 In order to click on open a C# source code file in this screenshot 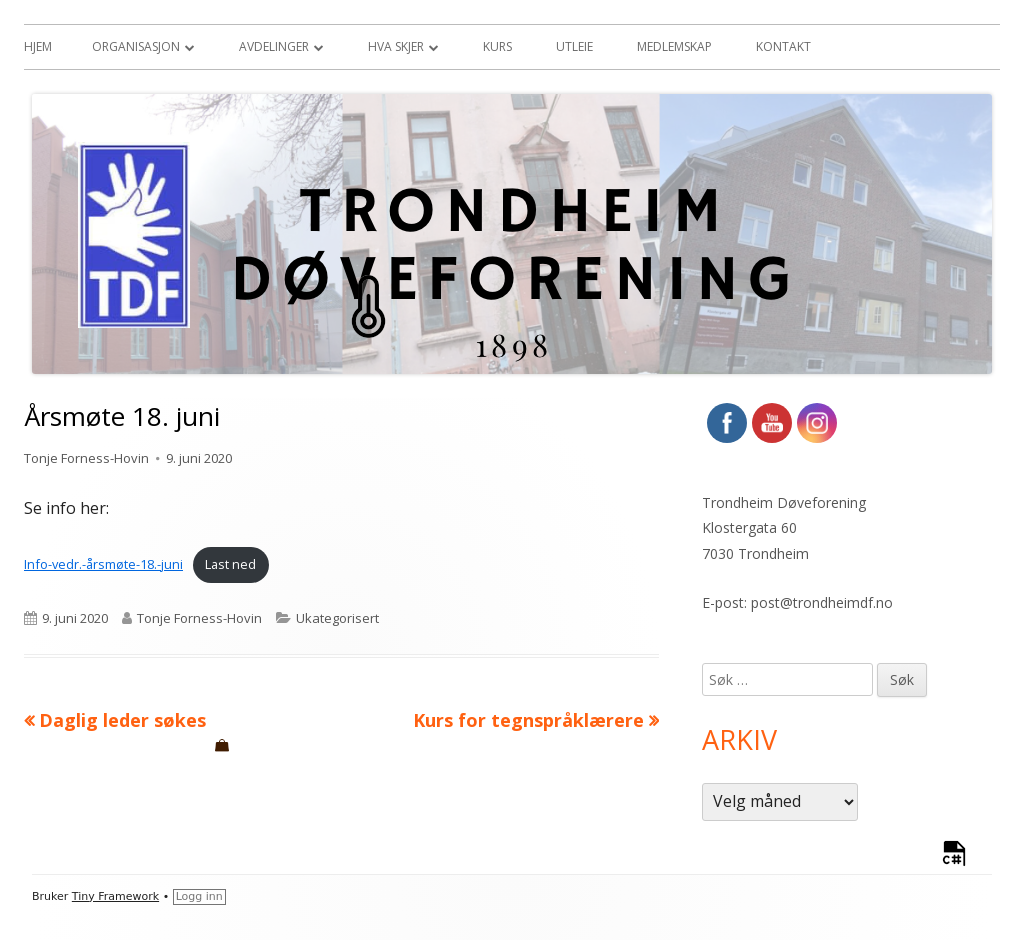, I will do `click(954, 853)`.